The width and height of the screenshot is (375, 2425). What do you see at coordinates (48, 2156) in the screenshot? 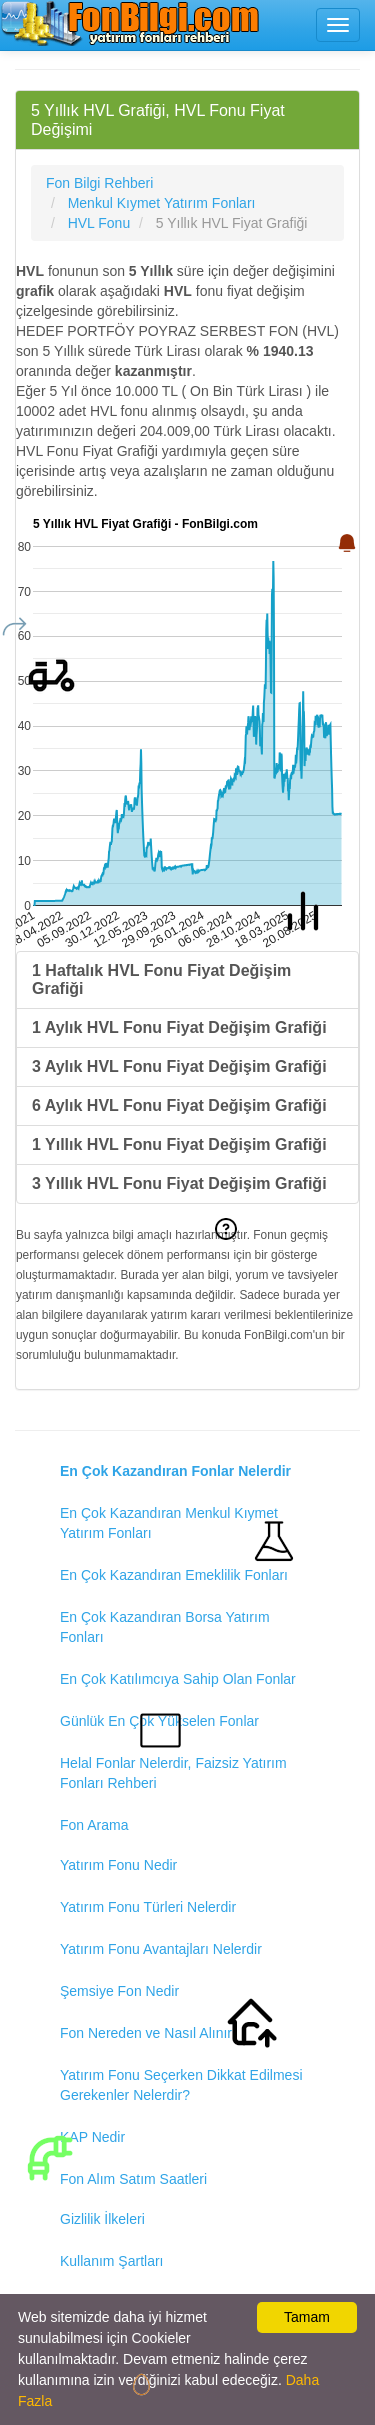
I see `plumbing or pipe-related settings` at bounding box center [48, 2156].